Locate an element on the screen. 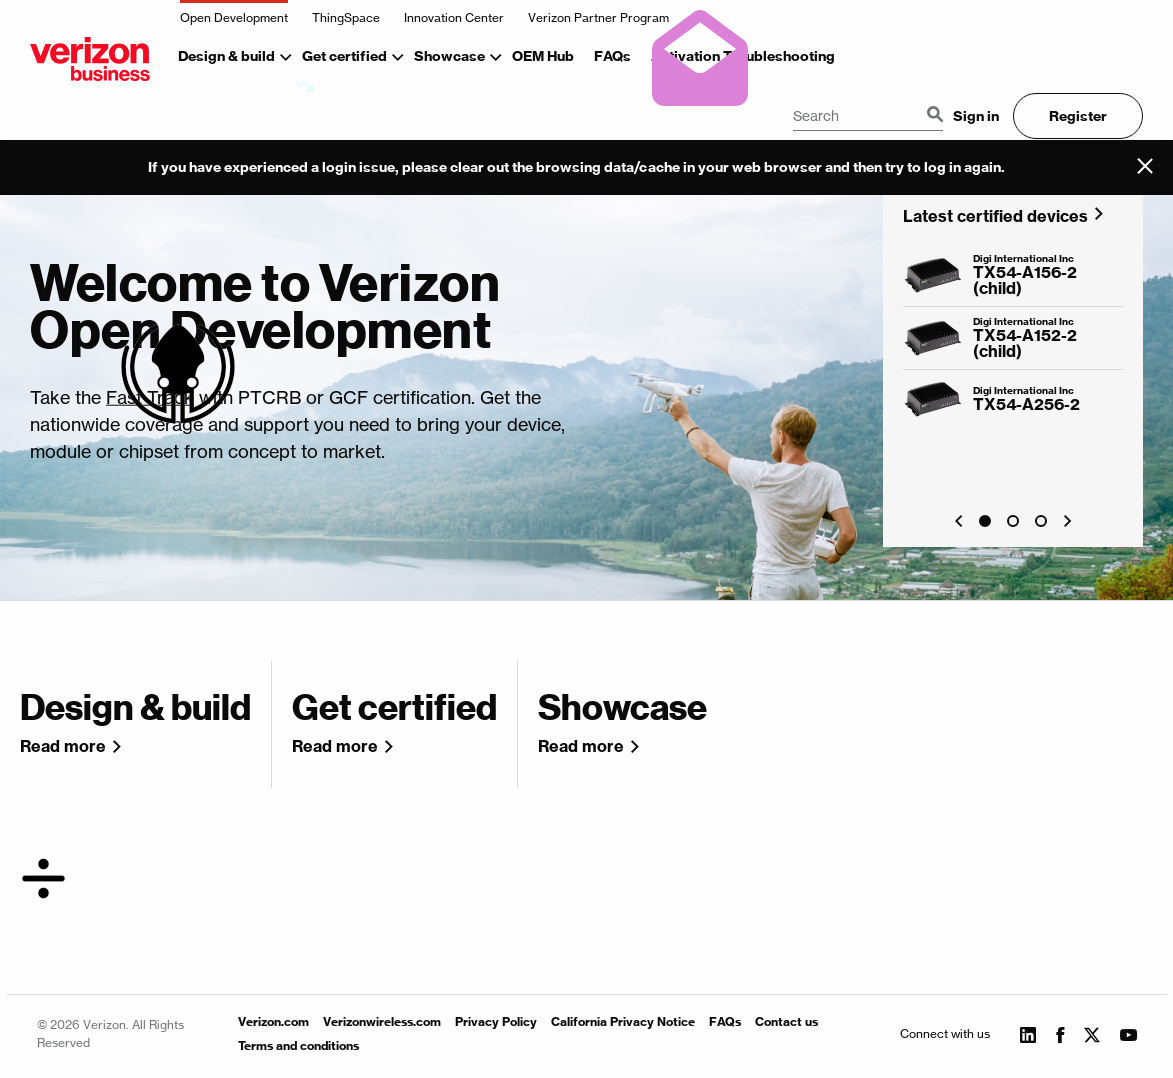 The width and height of the screenshot is (1173, 1078). perform division operation is located at coordinates (43, 878).